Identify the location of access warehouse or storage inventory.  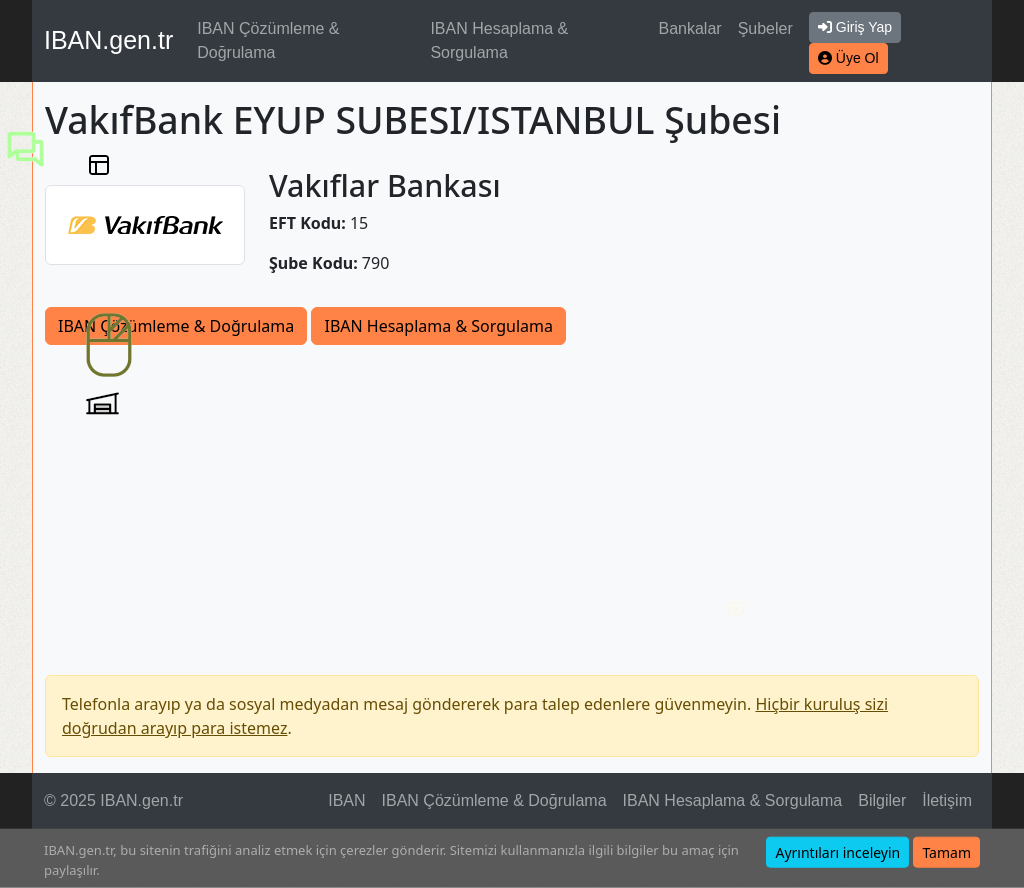
(102, 404).